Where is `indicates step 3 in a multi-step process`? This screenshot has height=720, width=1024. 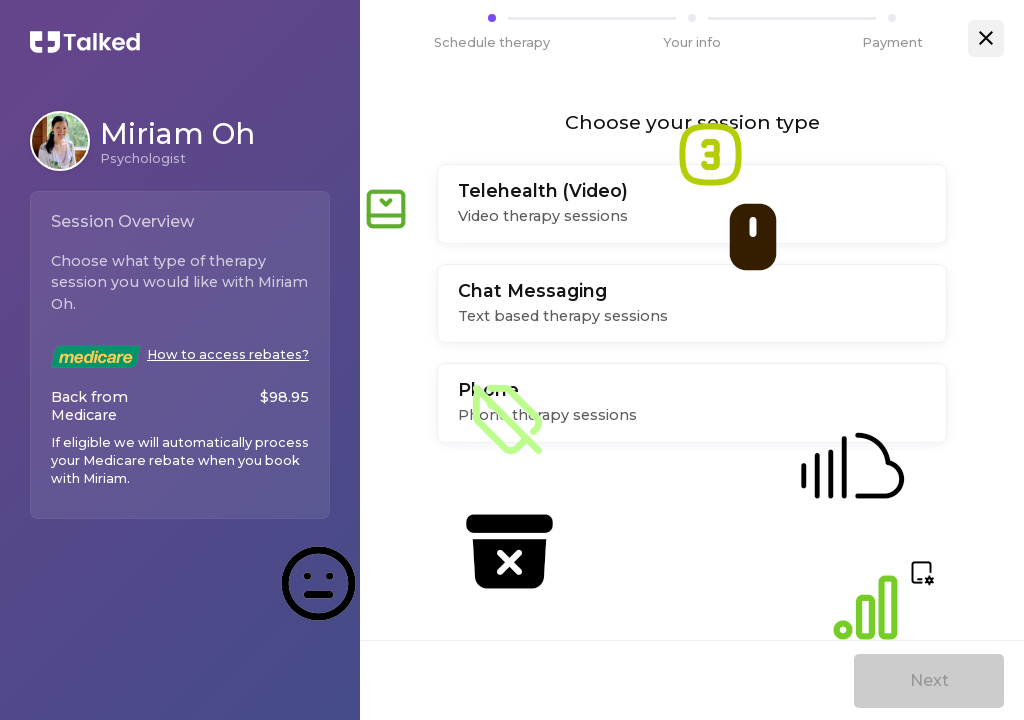
indicates step 3 in a multi-step process is located at coordinates (710, 154).